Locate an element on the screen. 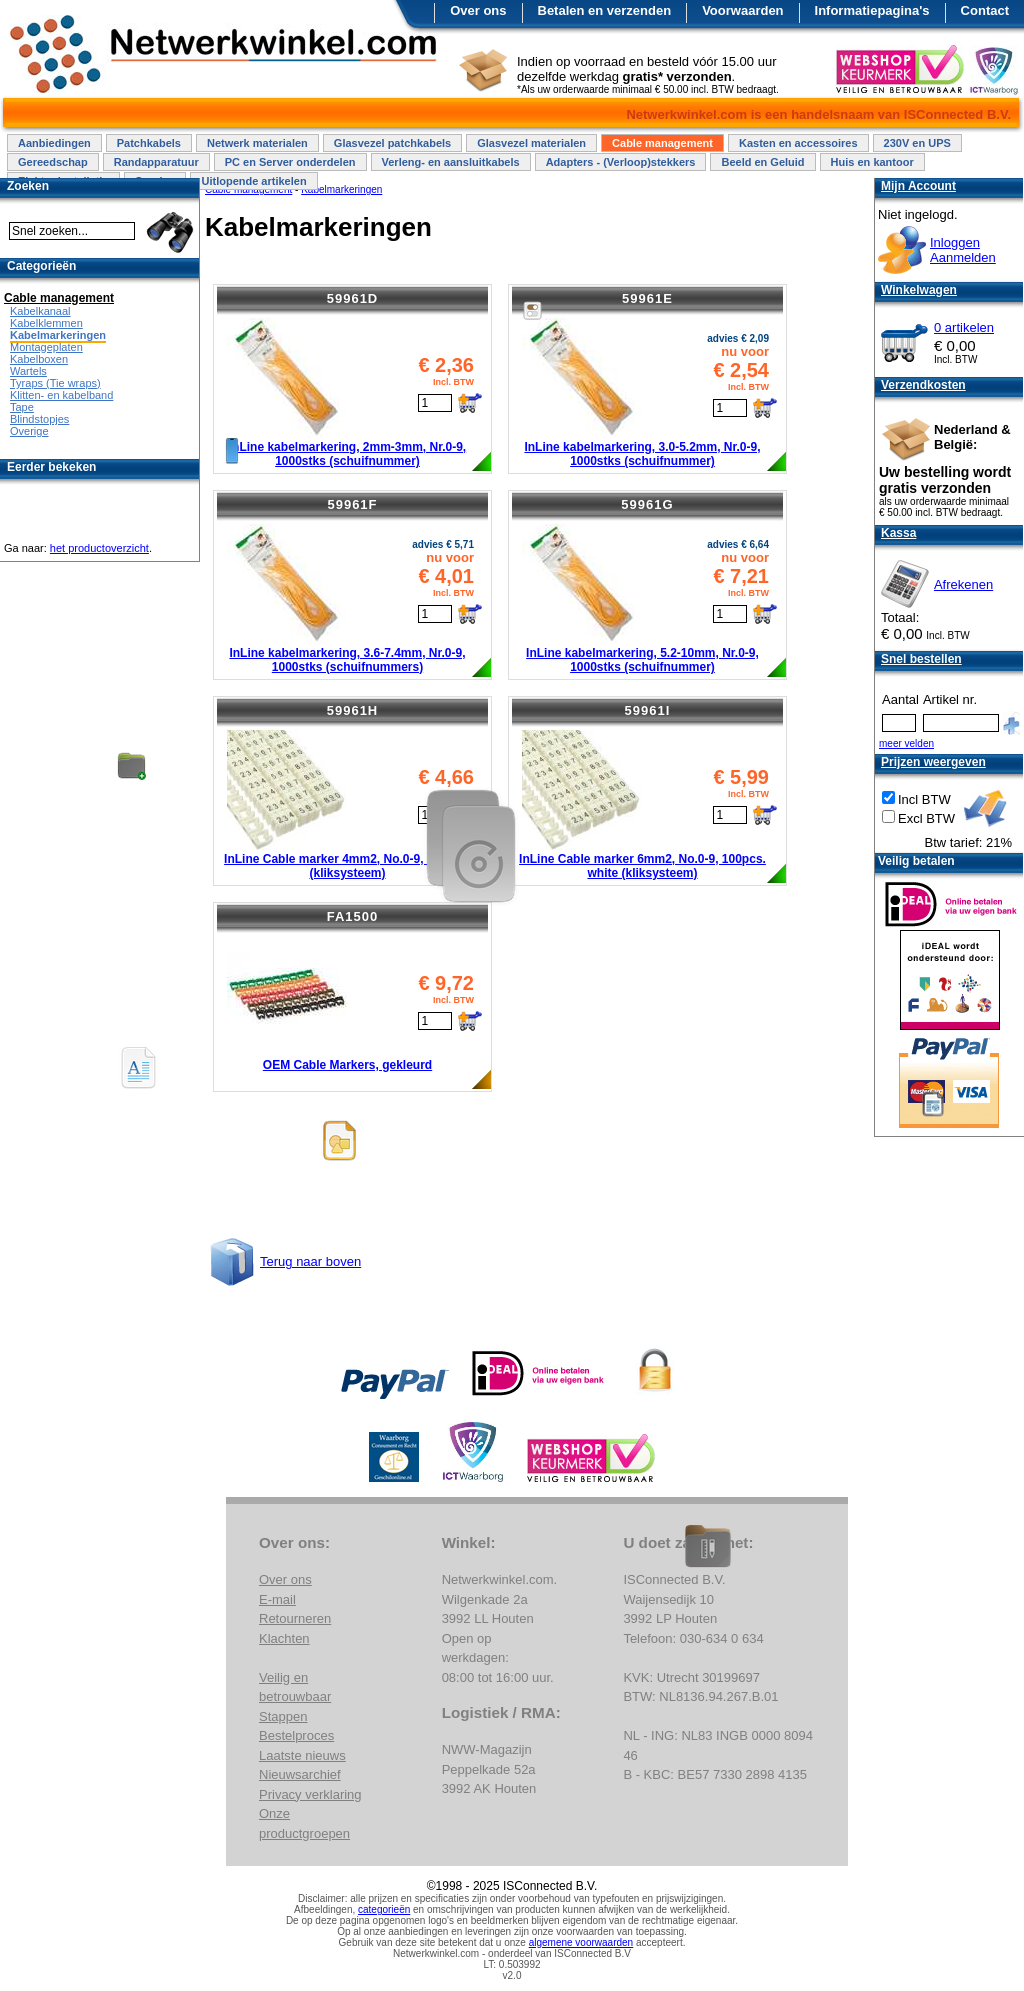 This screenshot has height=1991, width=1024. open a word processing document is located at coordinates (138, 1067).